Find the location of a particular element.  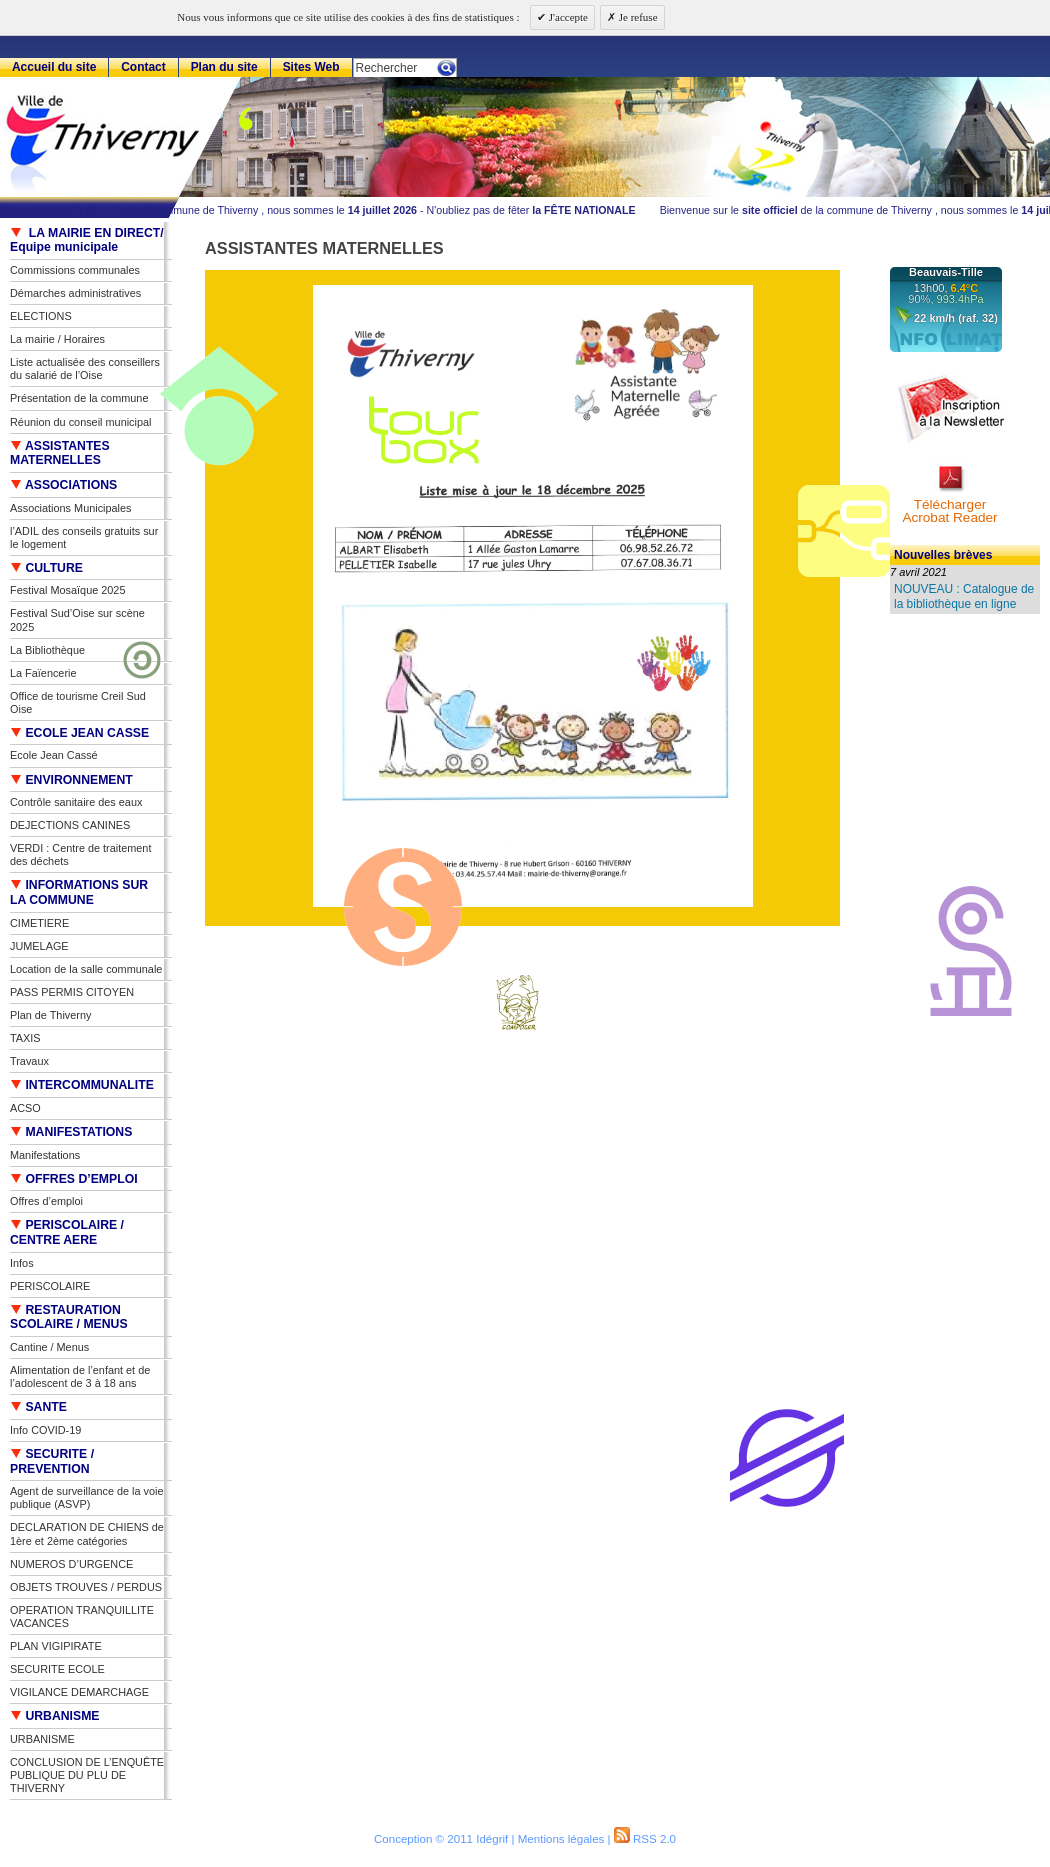

visit the Composer website or documentation is located at coordinates (517, 1002).